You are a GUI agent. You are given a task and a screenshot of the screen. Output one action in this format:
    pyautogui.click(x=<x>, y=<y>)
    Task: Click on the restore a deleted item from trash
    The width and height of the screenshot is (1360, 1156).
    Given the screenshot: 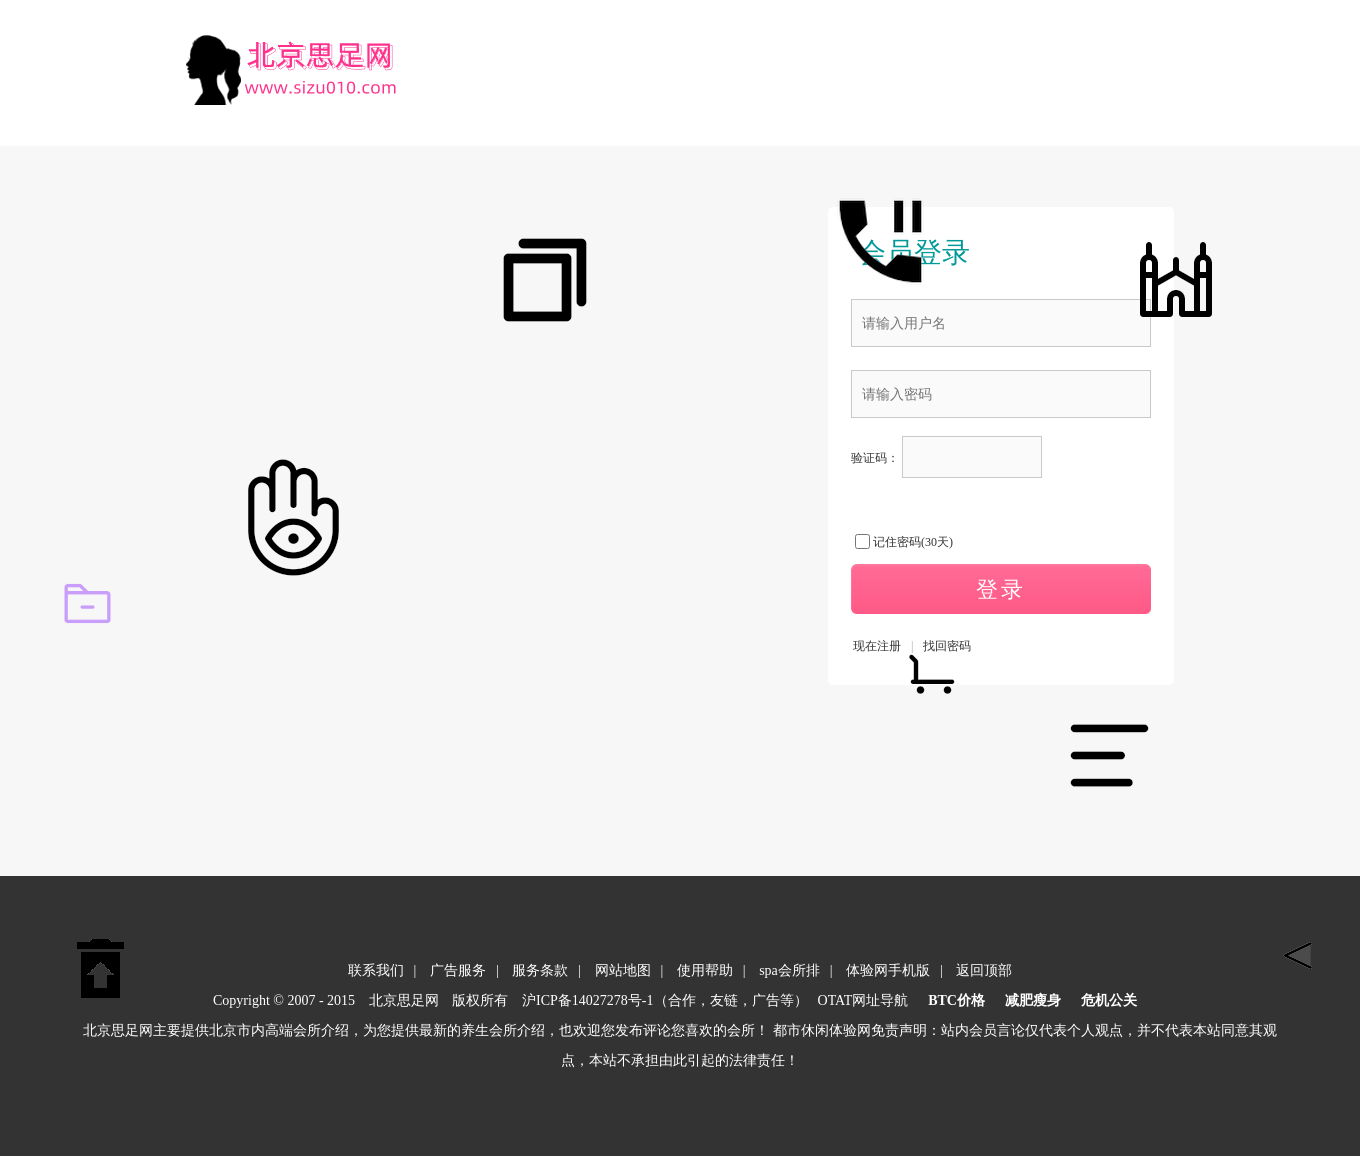 What is the action you would take?
    pyautogui.click(x=100, y=968)
    